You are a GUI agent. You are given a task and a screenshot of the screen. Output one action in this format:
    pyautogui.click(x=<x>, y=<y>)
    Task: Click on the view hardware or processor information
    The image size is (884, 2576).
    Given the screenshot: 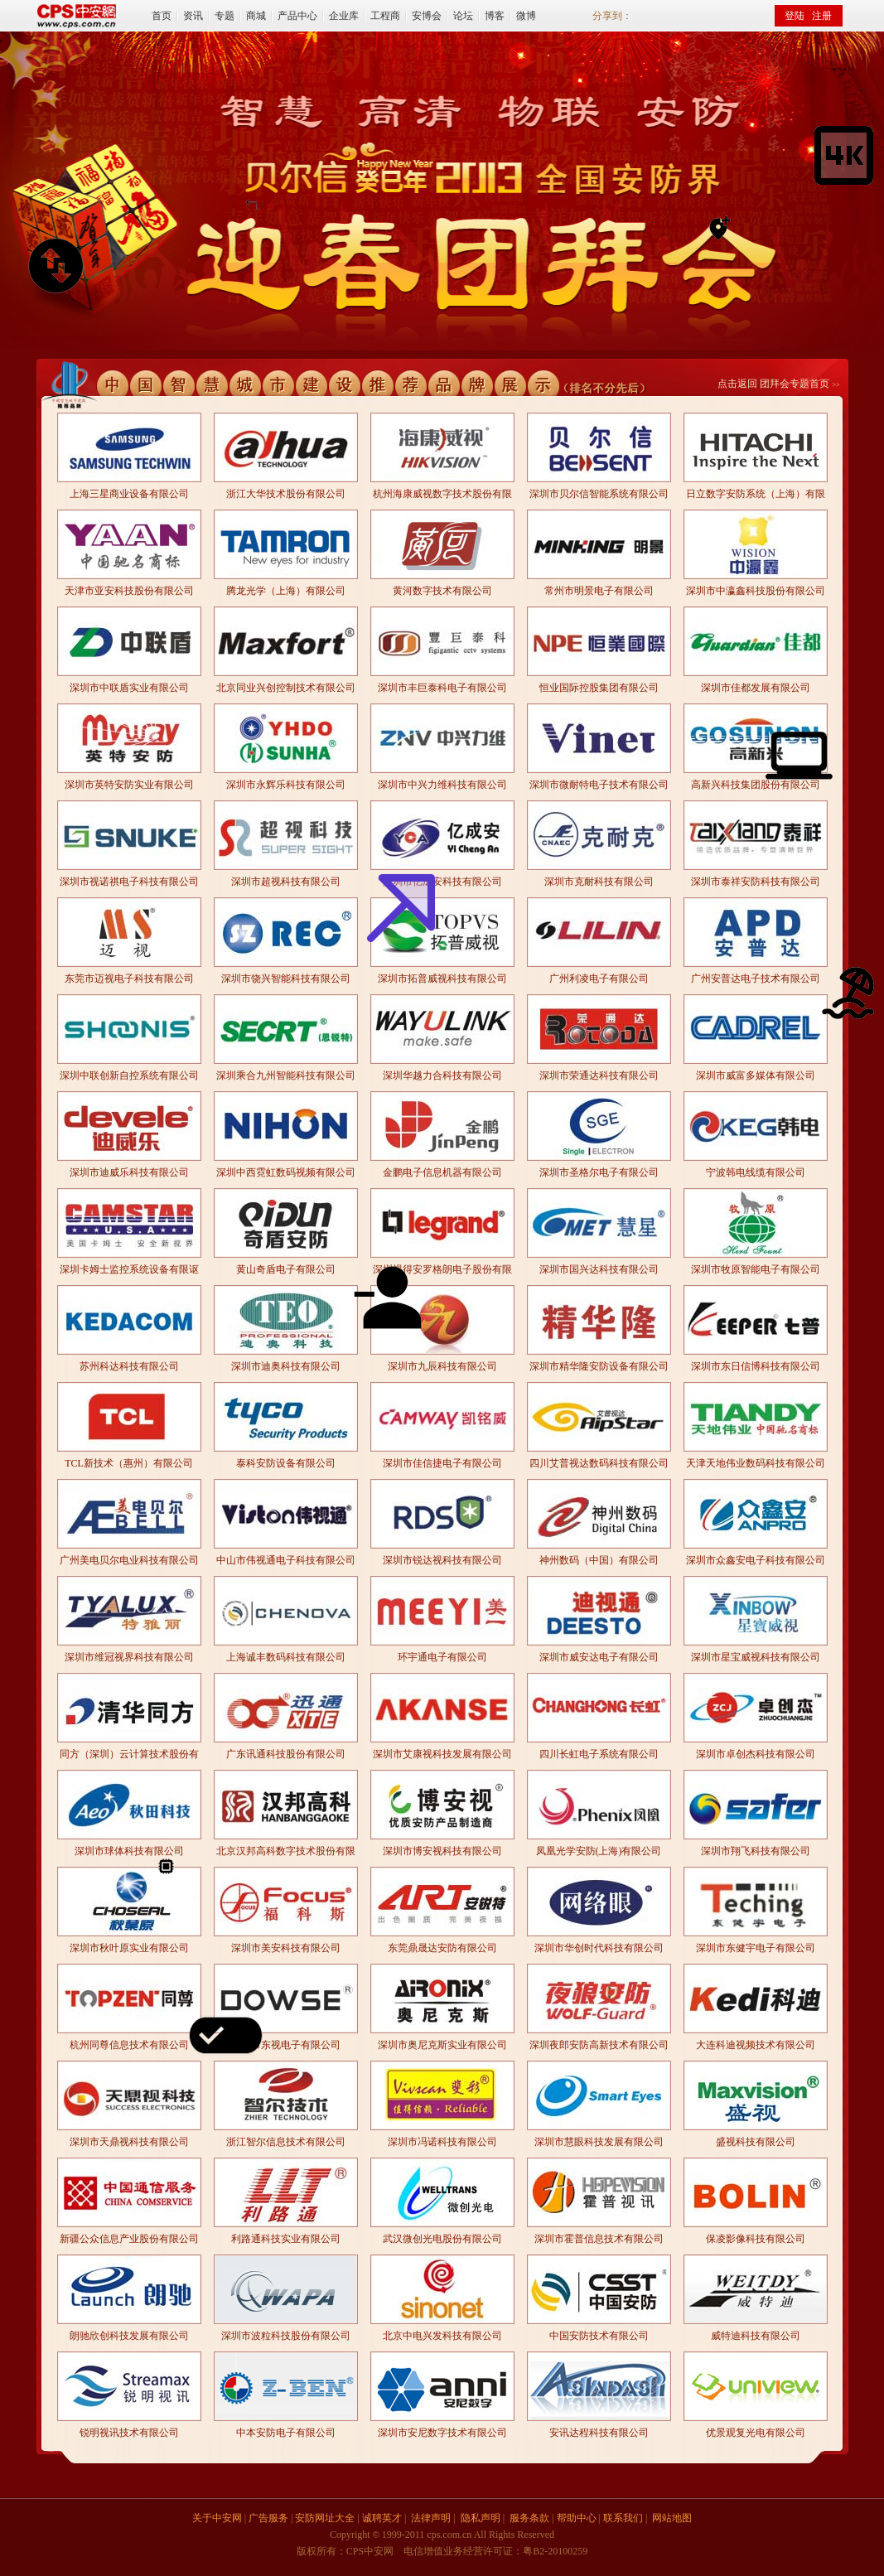 What is the action you would take?
    pyautogui.click(x=166, y=1866)
    